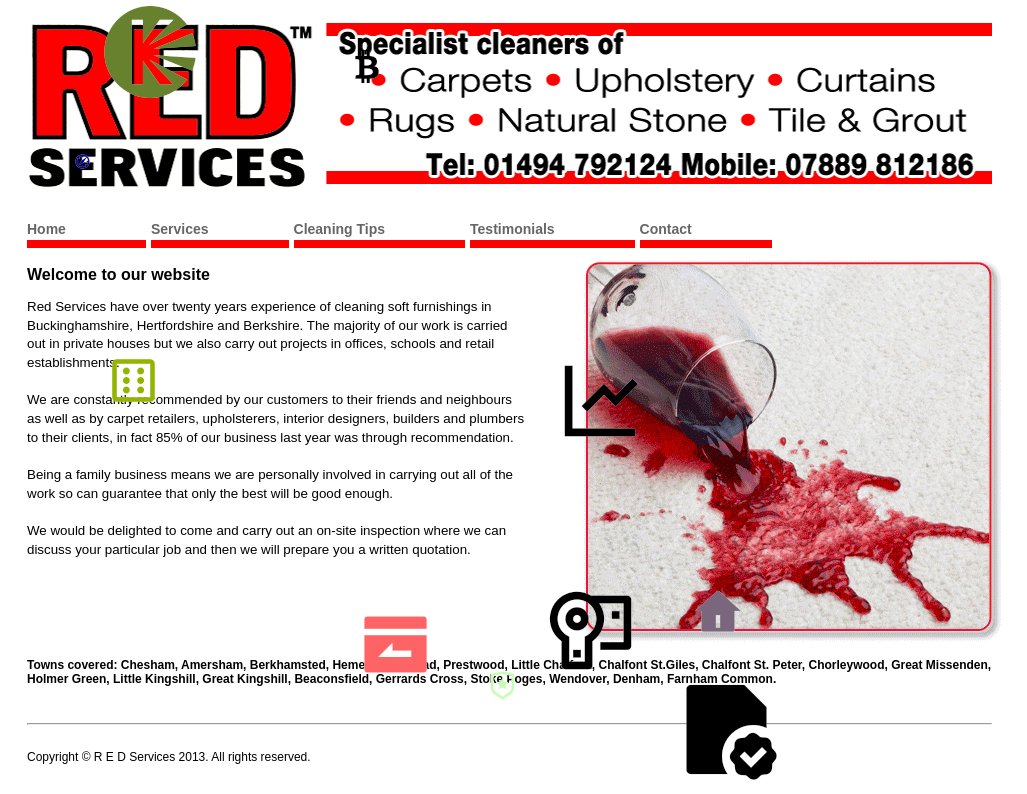 This screenshot has width=1027, height=794. Describe the element at coordinates (150, 52) in the screenshot. I see `open the Kinopoisk app` at that location.